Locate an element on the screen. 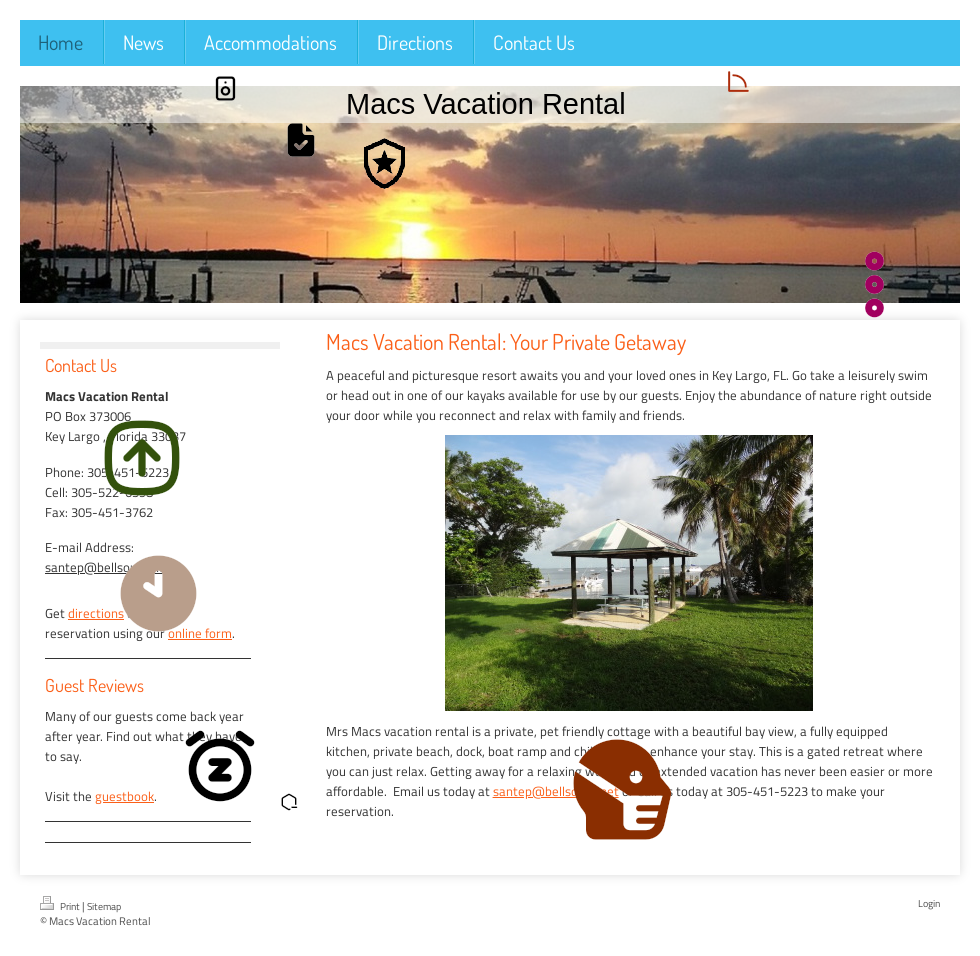 Image resolution: width=980 pixels, height=956 pixels. contact local police or emergency services is located at coordinates (384, 163).